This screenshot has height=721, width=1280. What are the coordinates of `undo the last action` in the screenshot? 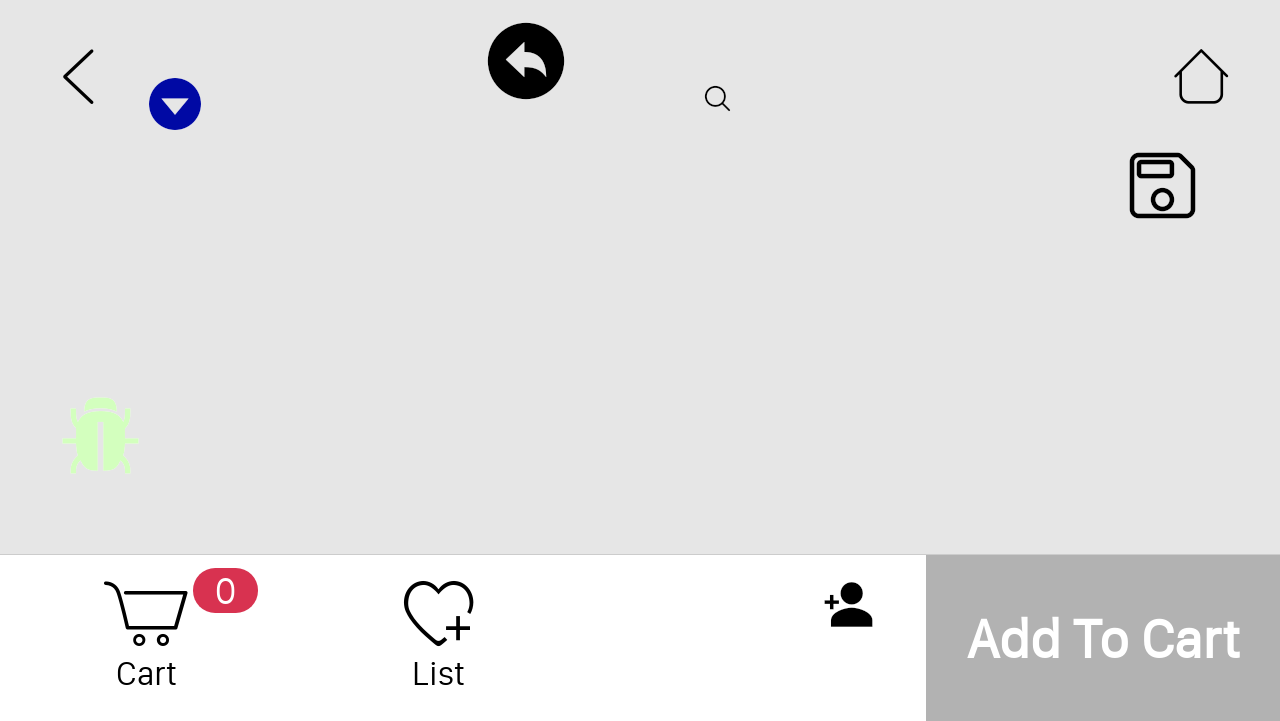 It's located at (526, 61).